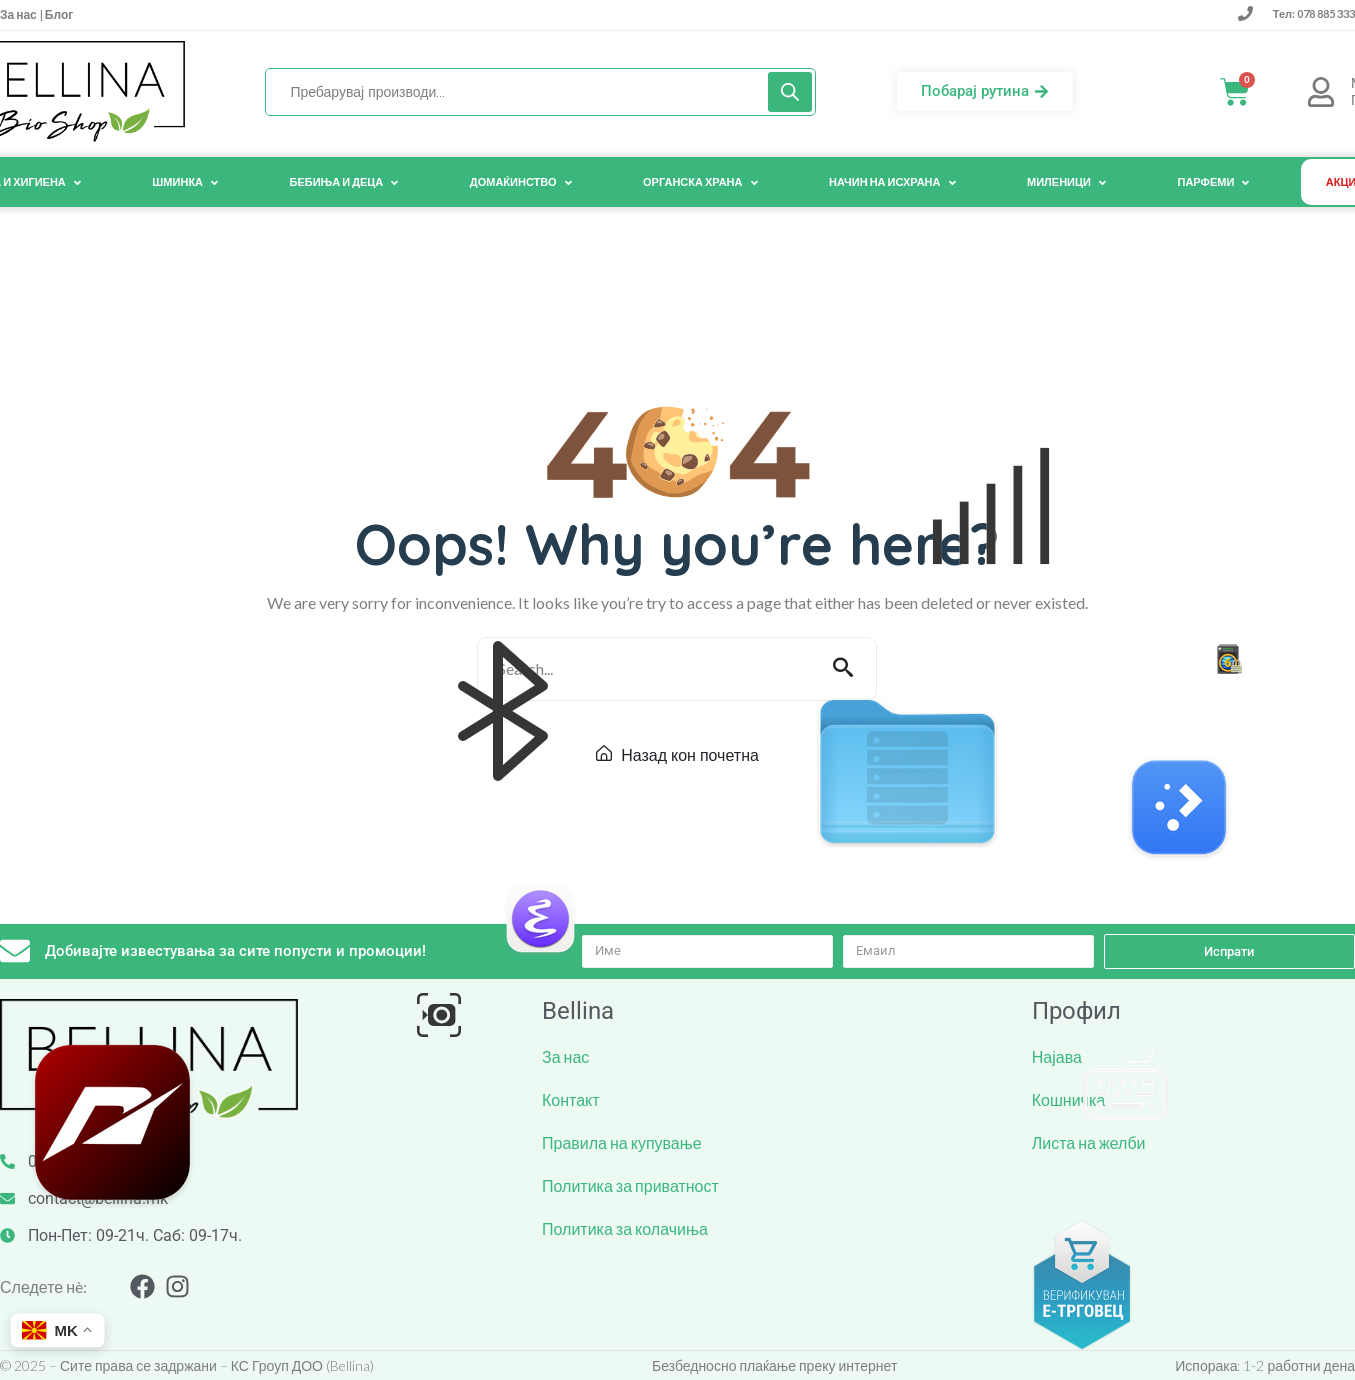 The image size is (1355, 1380). Describe the element at coordinates (540, 918) in the screenshot. I see `open emacs text editor` at that location.